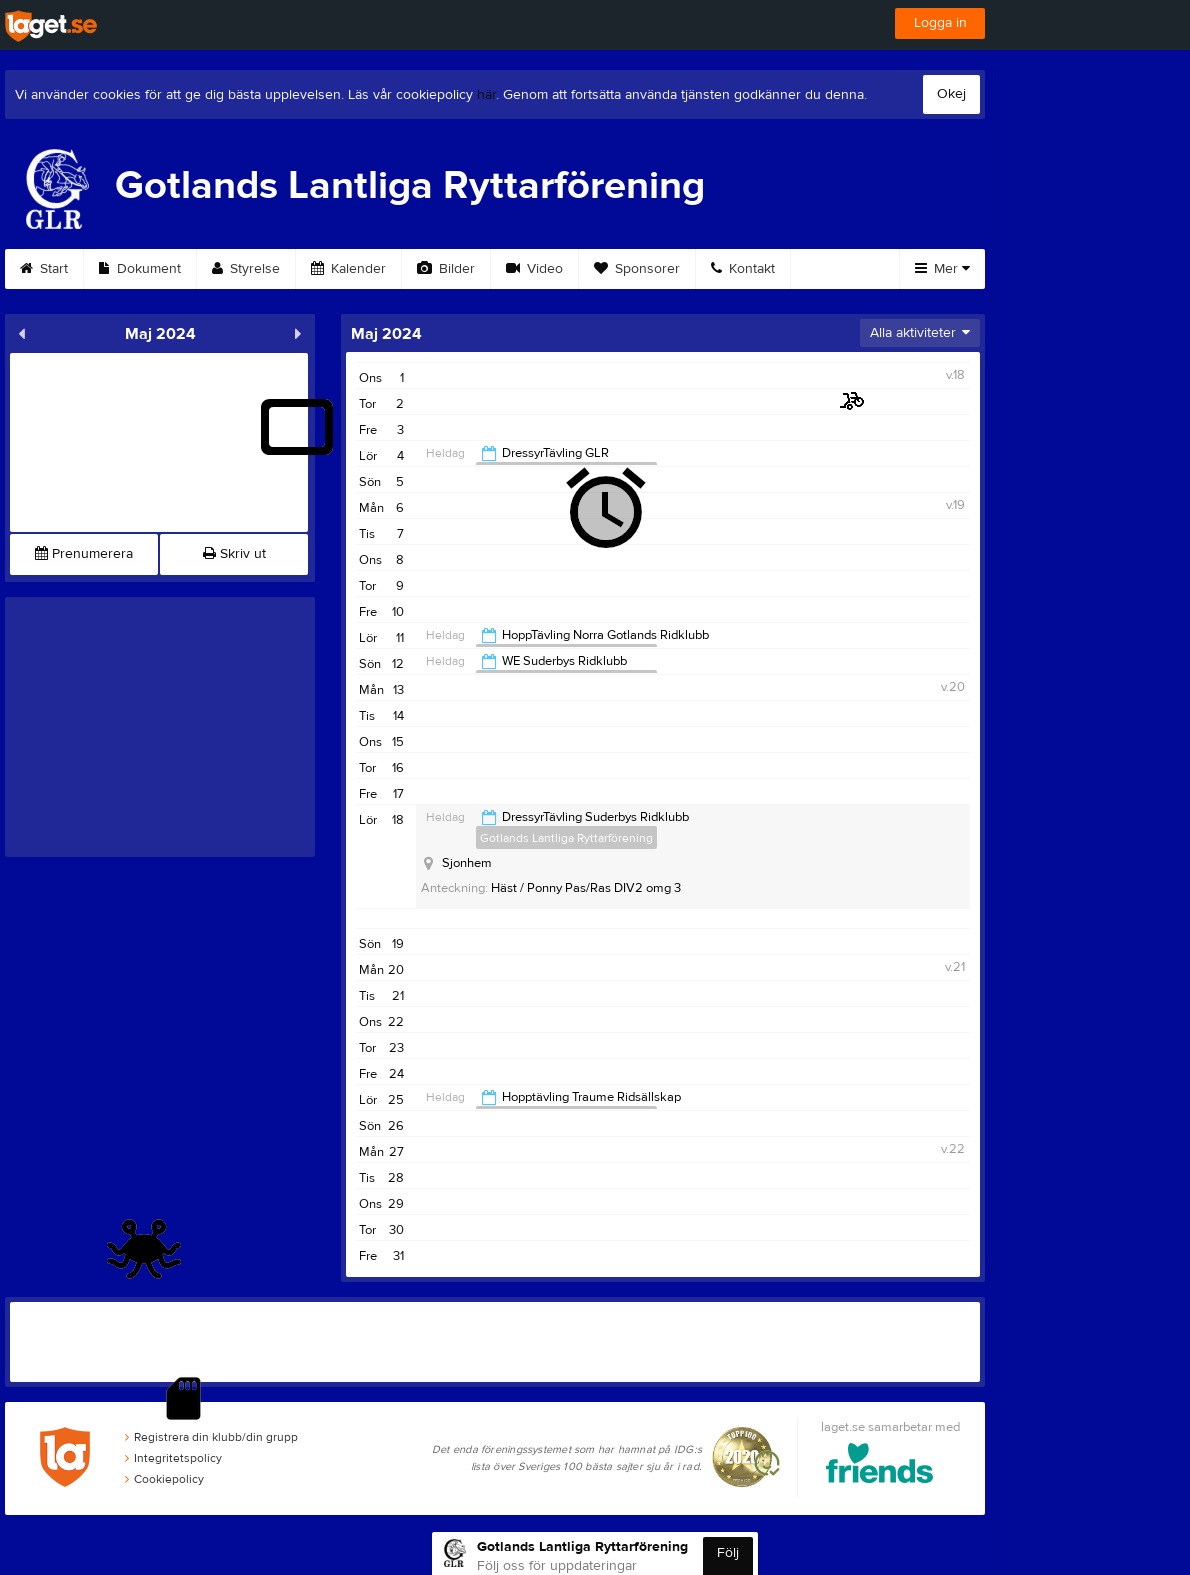 Image resolution: width=1190 pixels, height=1575 pixels. I want to click on represents the flying spaghetti monster or pastafarianism, so click(144, 1249).